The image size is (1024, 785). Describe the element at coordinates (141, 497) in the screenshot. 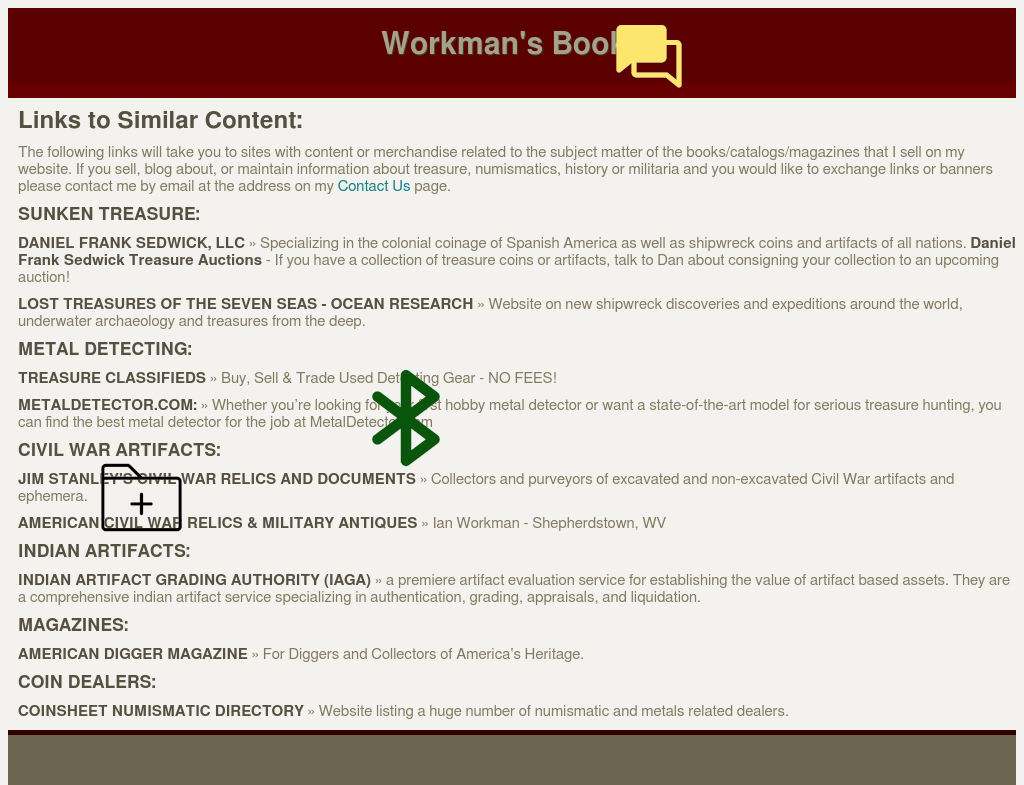

I see `create a new folder` at that location.